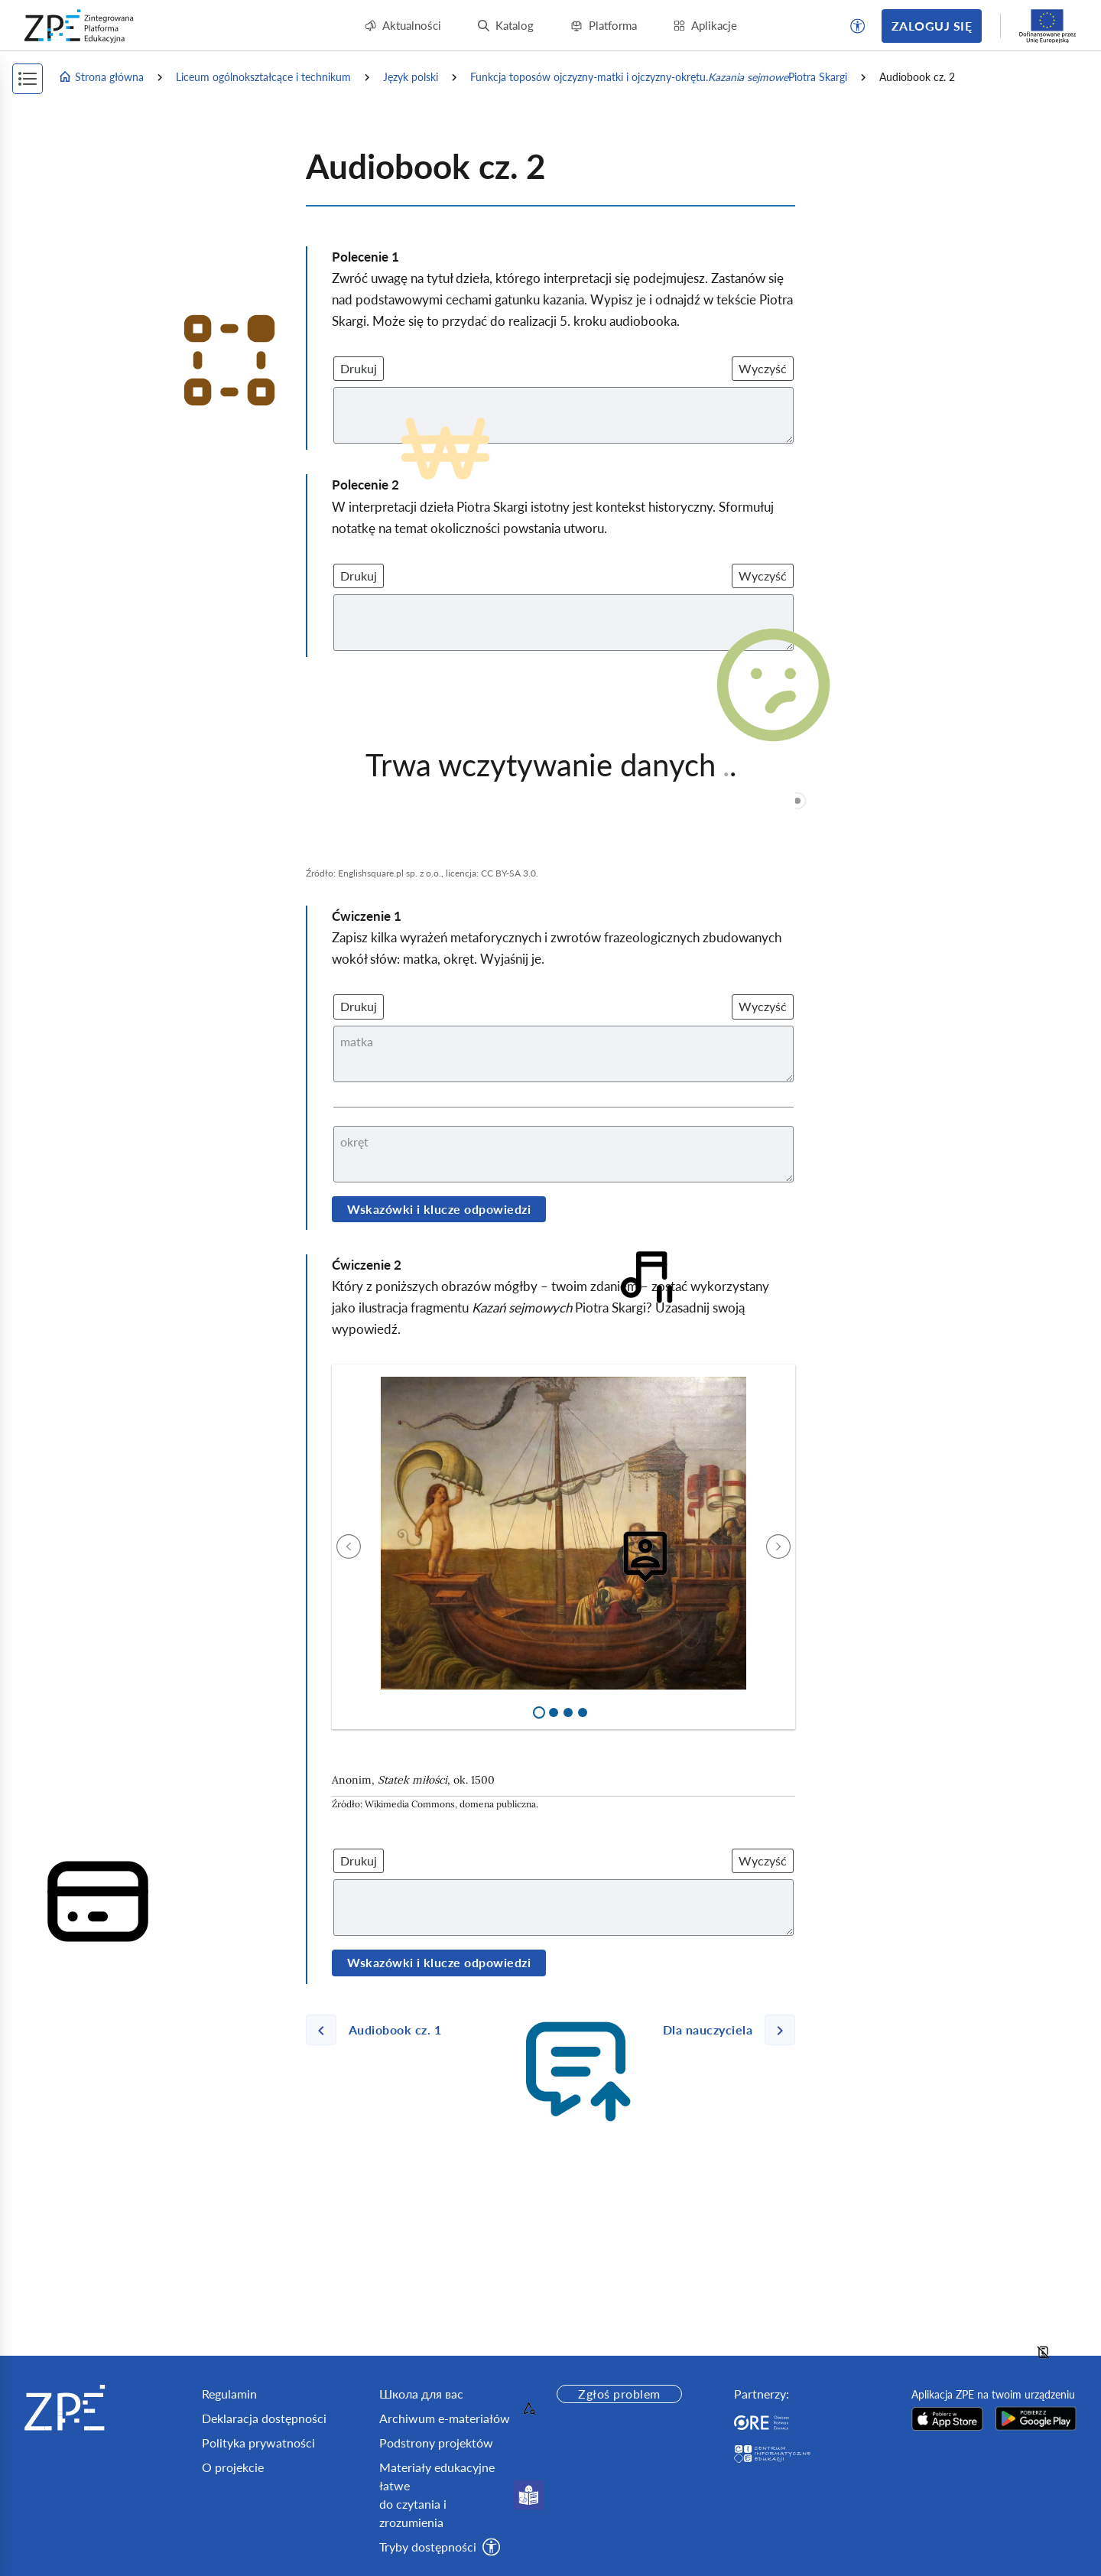  I want to click on set transform anchor to top-right corner, so click(229, 360).